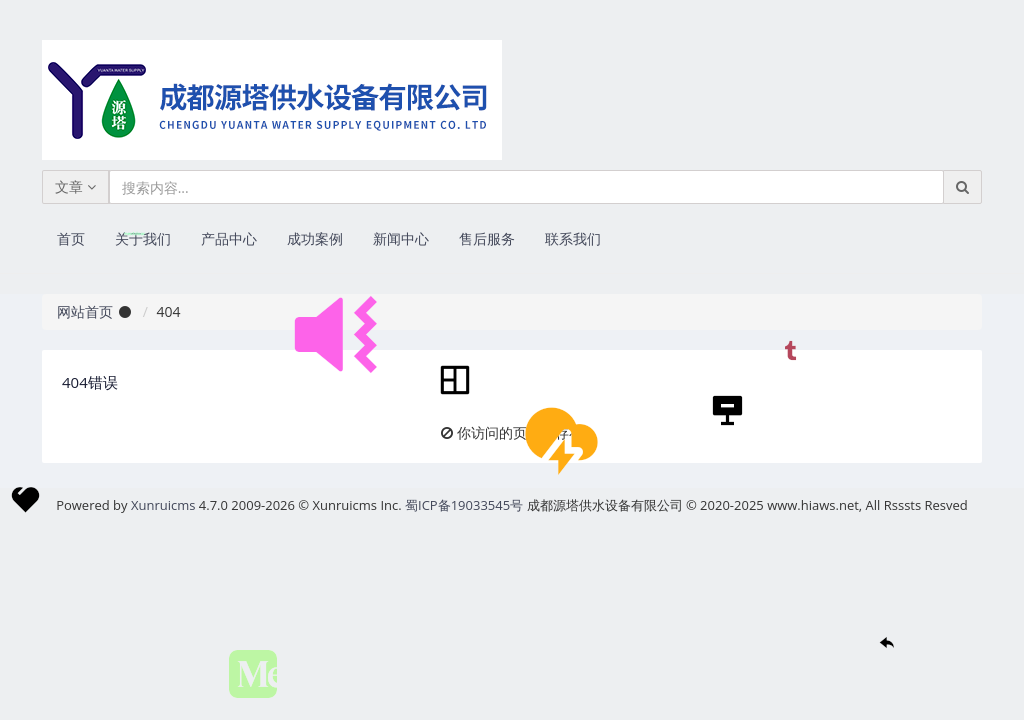 Image resolution: width=1024 pixels, height=720 pixels. I want to click on reply to a message or email, so click(887, 642).